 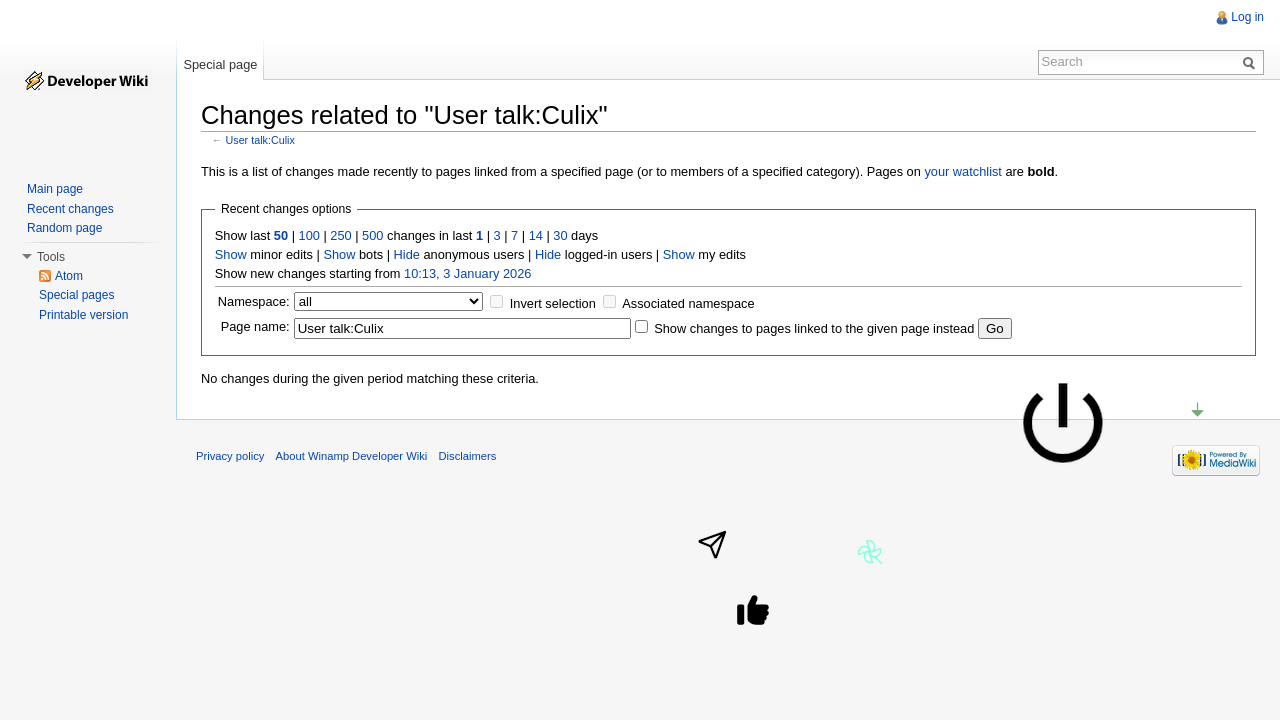 I want to click on decorative or playful element indicating fun or whimsy, so click(x=870, y=552).